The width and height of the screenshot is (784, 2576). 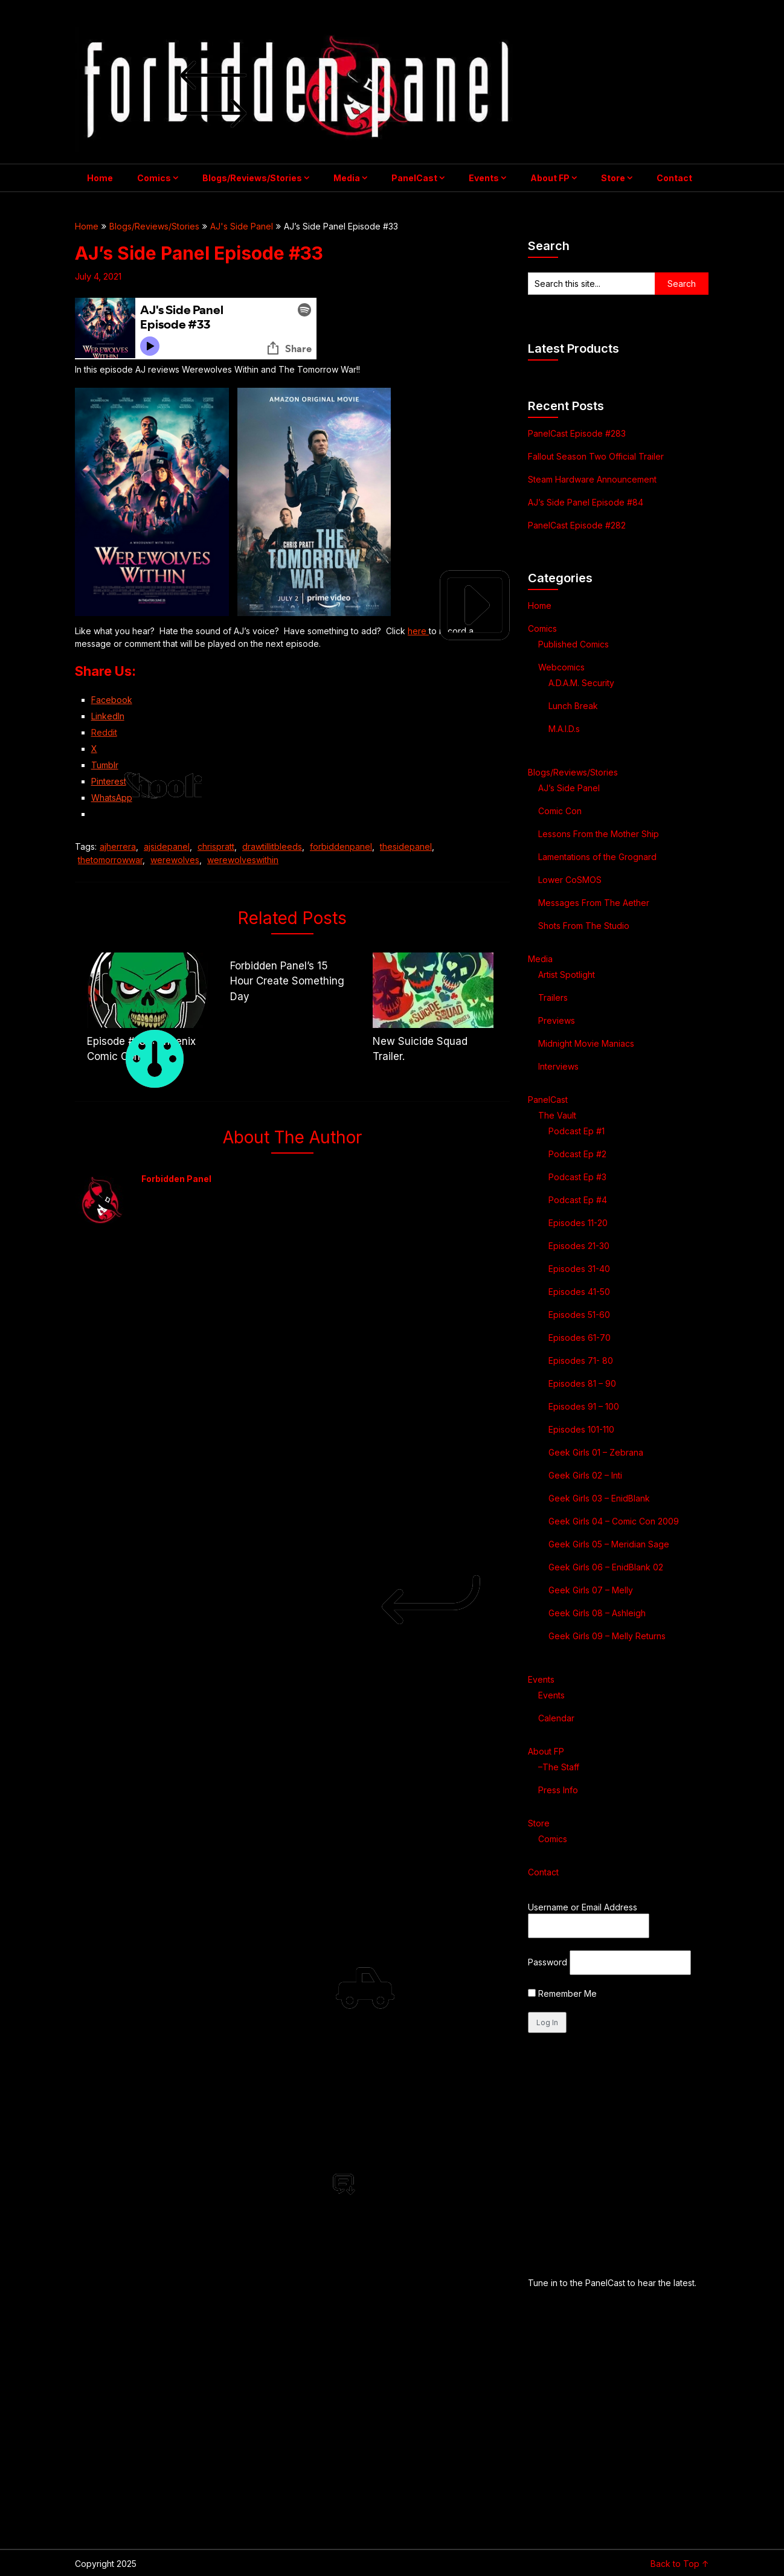 I want to click on hooli company logo, so click(x=163, y=785).